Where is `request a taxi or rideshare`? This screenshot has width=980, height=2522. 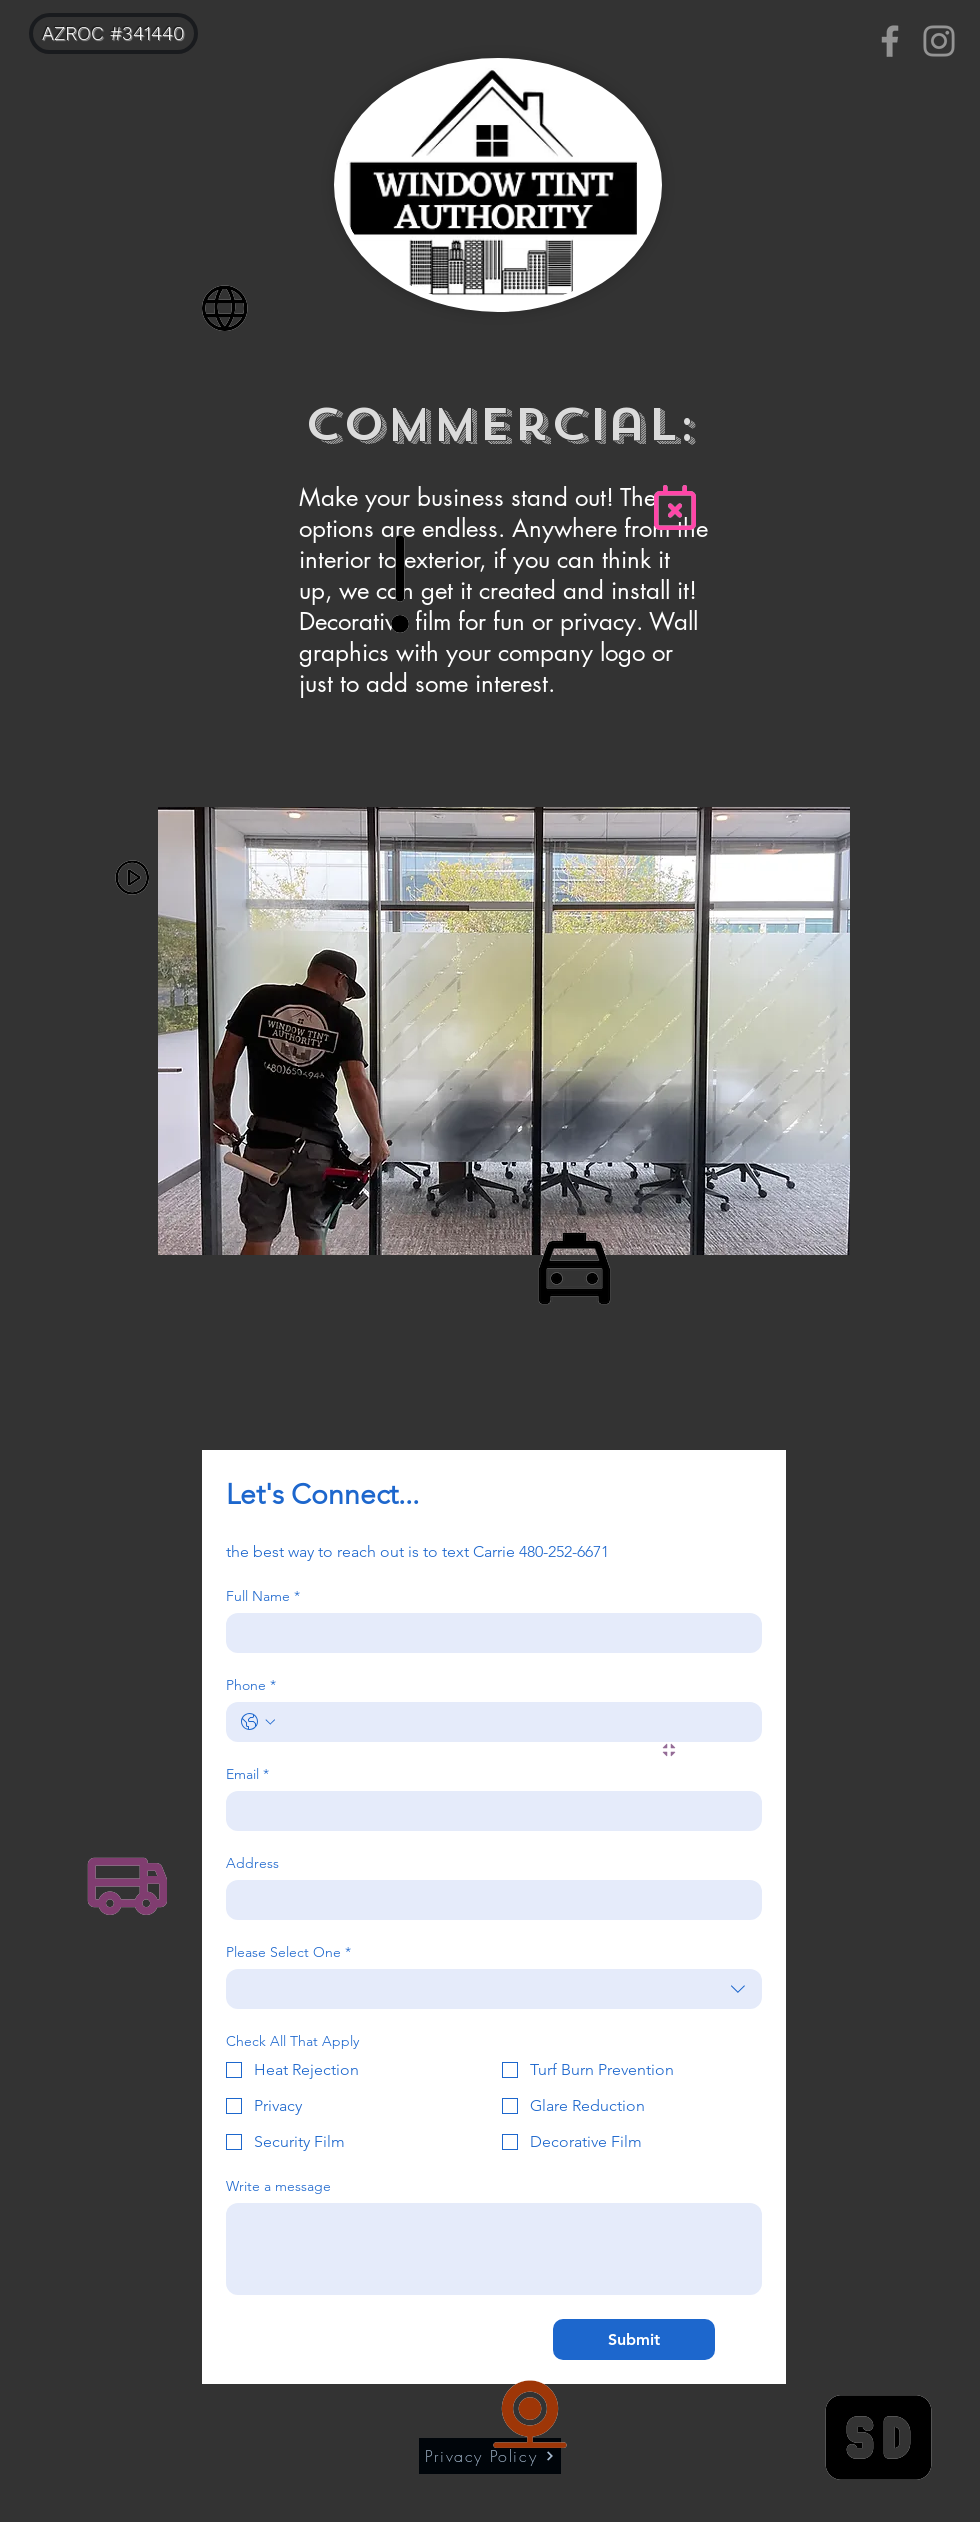
request a taxi or rideshare is located at coordinates (574, 1268).